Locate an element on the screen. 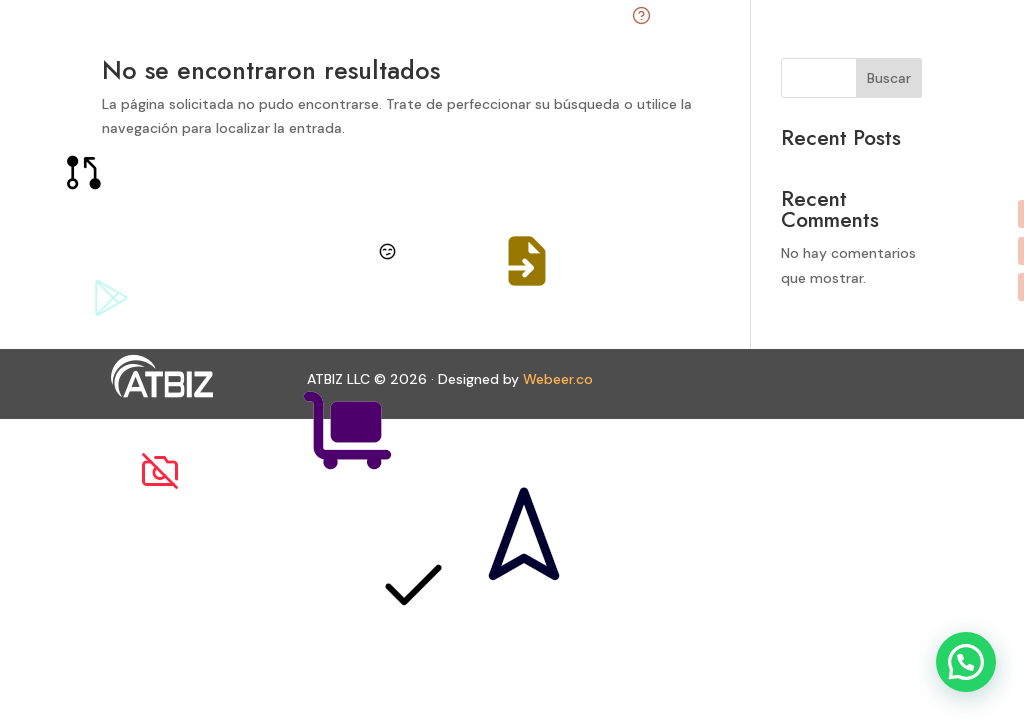  view shipping or delivery status is located at coordinates (347, 430).